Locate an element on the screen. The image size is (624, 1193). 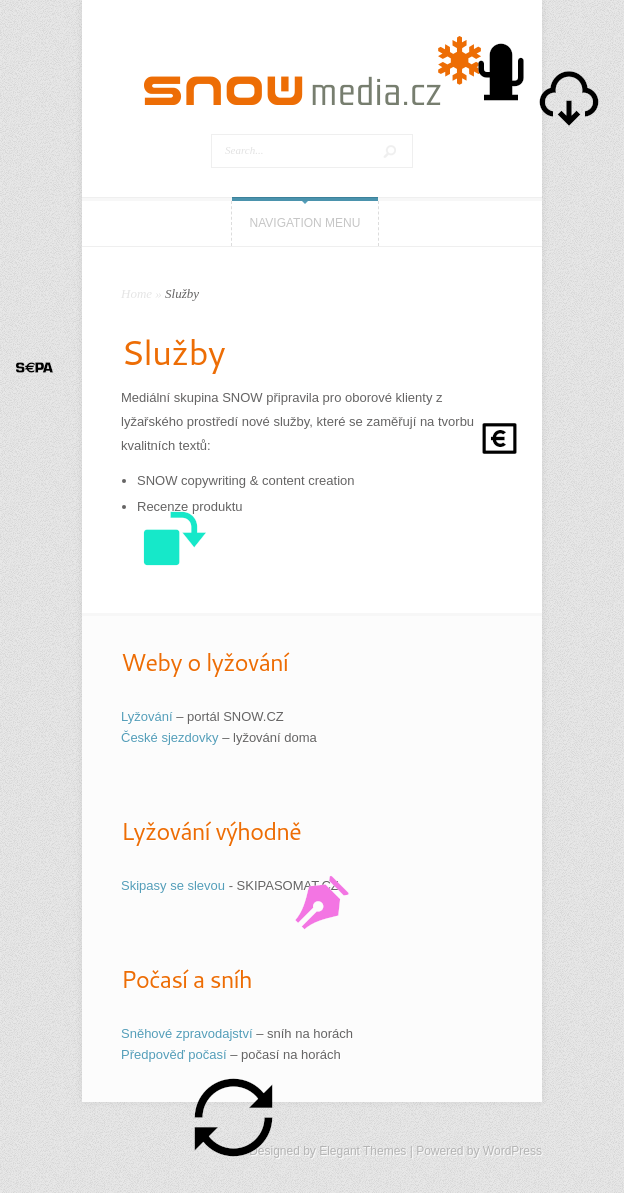
download file from cloud storage is located at coordinates (569, 98).